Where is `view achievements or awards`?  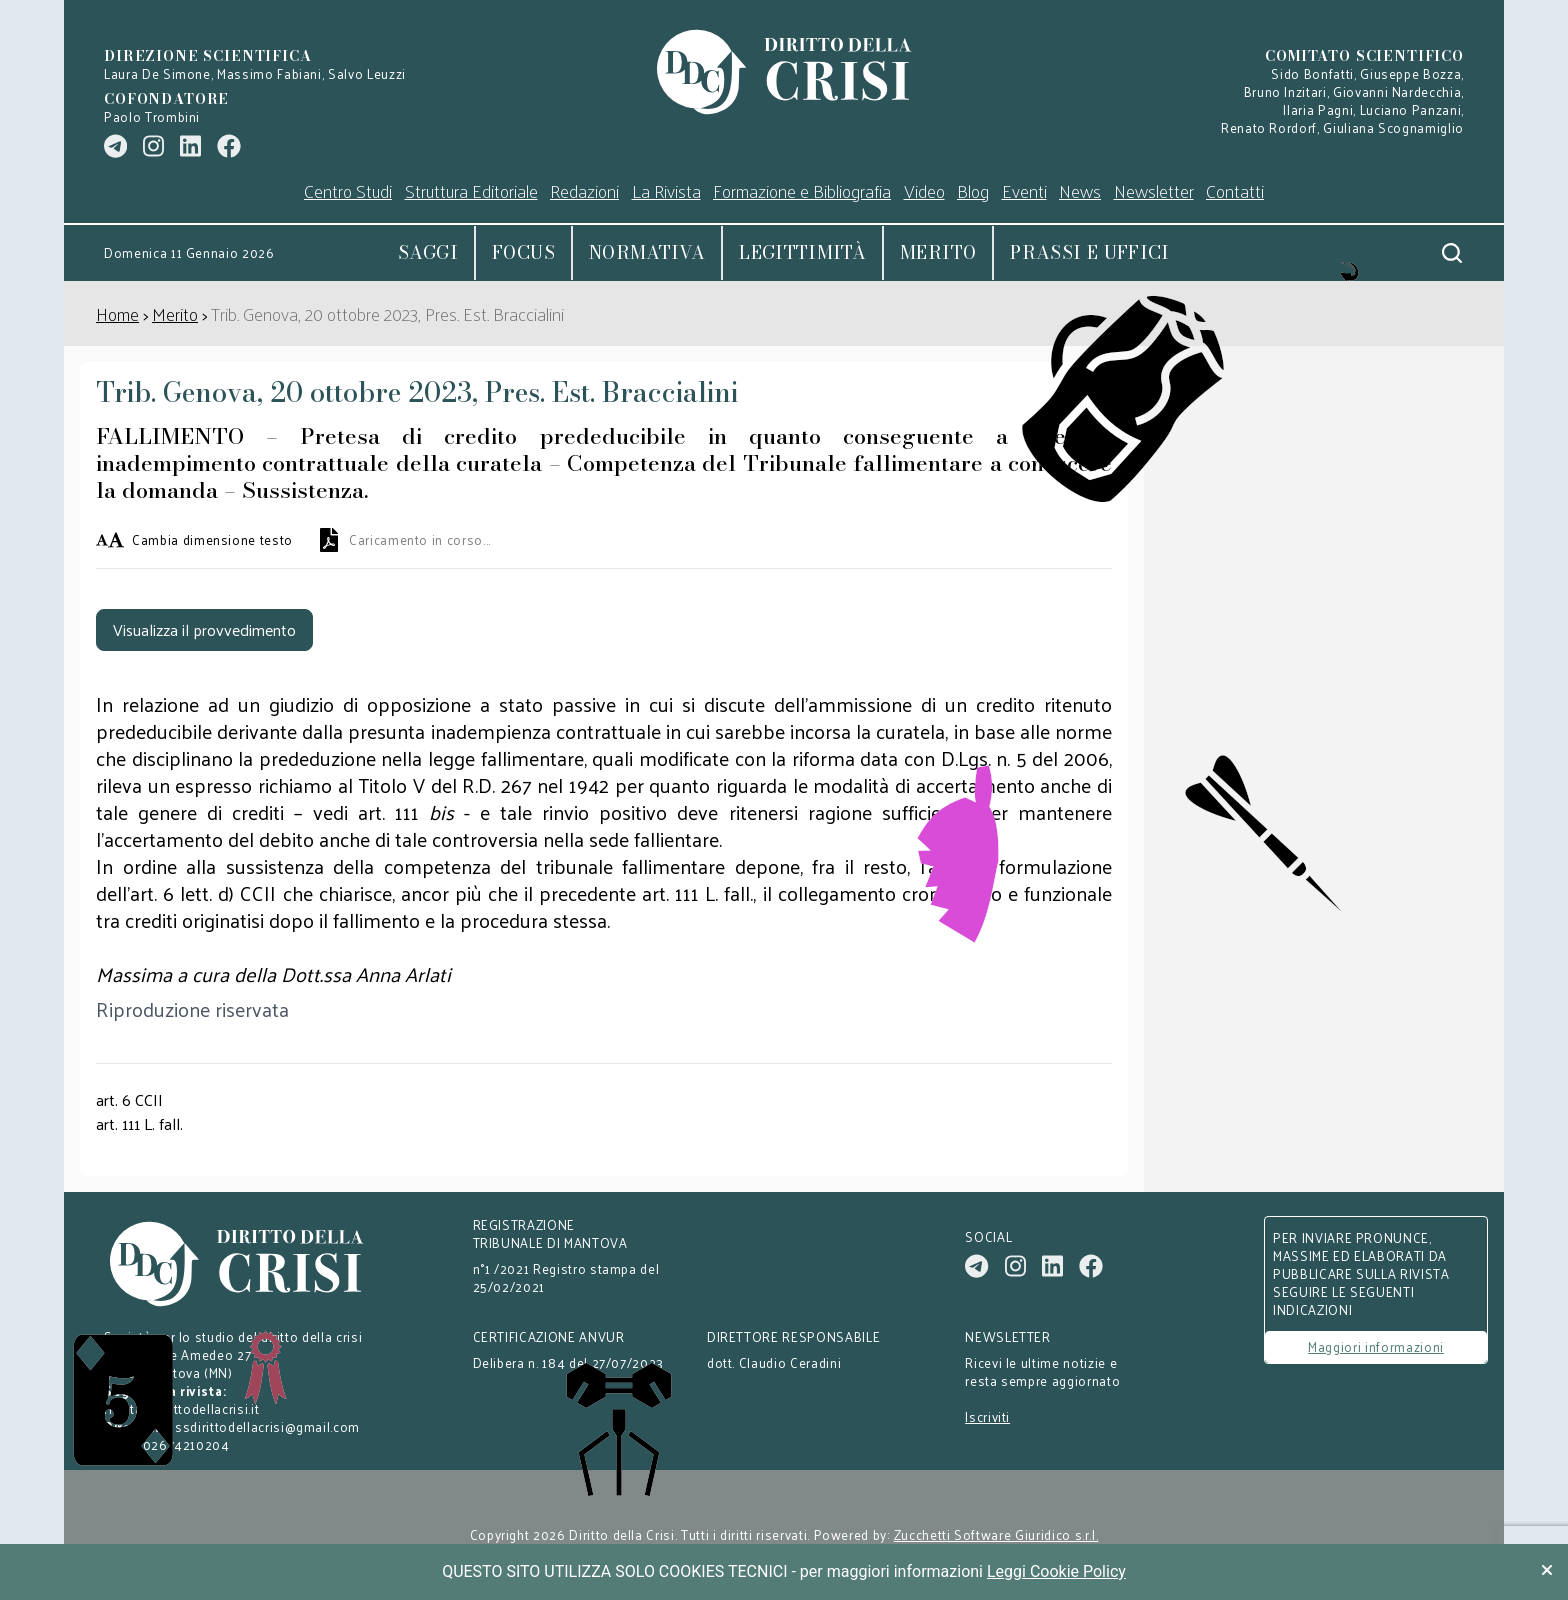 view achievements or awards is located at coordinates (265, 1366).